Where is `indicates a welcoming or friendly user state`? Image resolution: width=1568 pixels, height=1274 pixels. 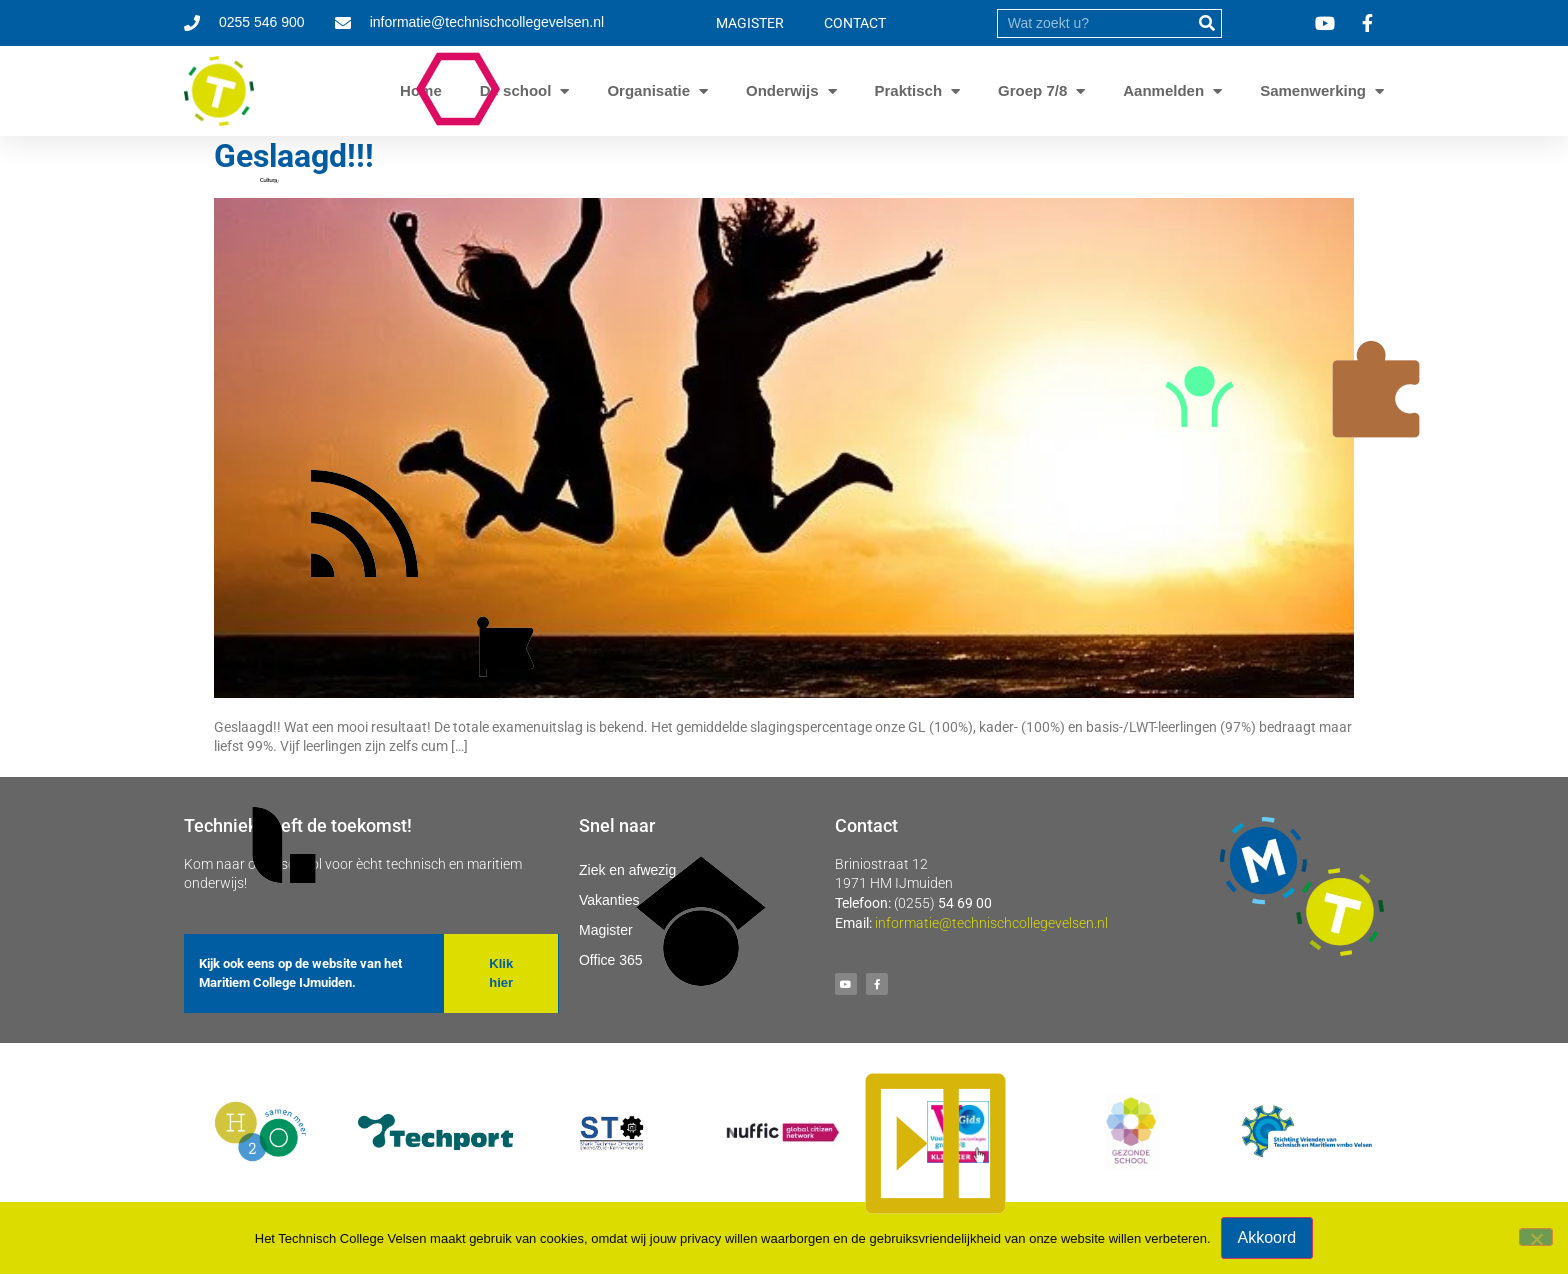
indicates a welcoming or friendly user state is located at coordinates (1199, 396).